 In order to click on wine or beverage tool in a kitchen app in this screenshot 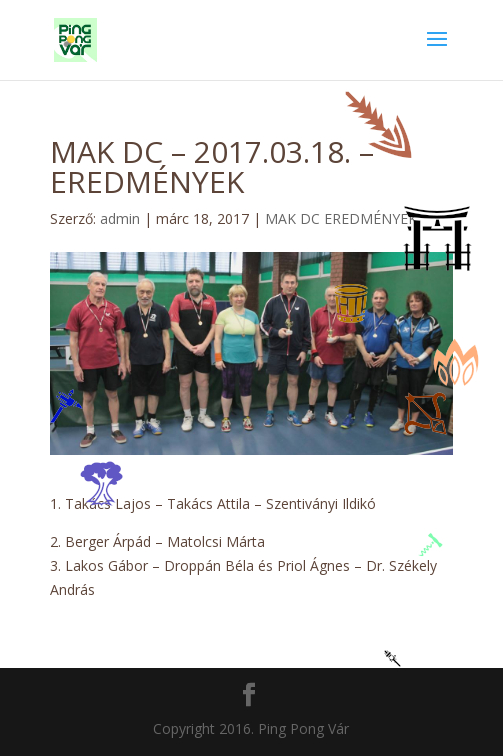, I will do `click(430, 544)`.